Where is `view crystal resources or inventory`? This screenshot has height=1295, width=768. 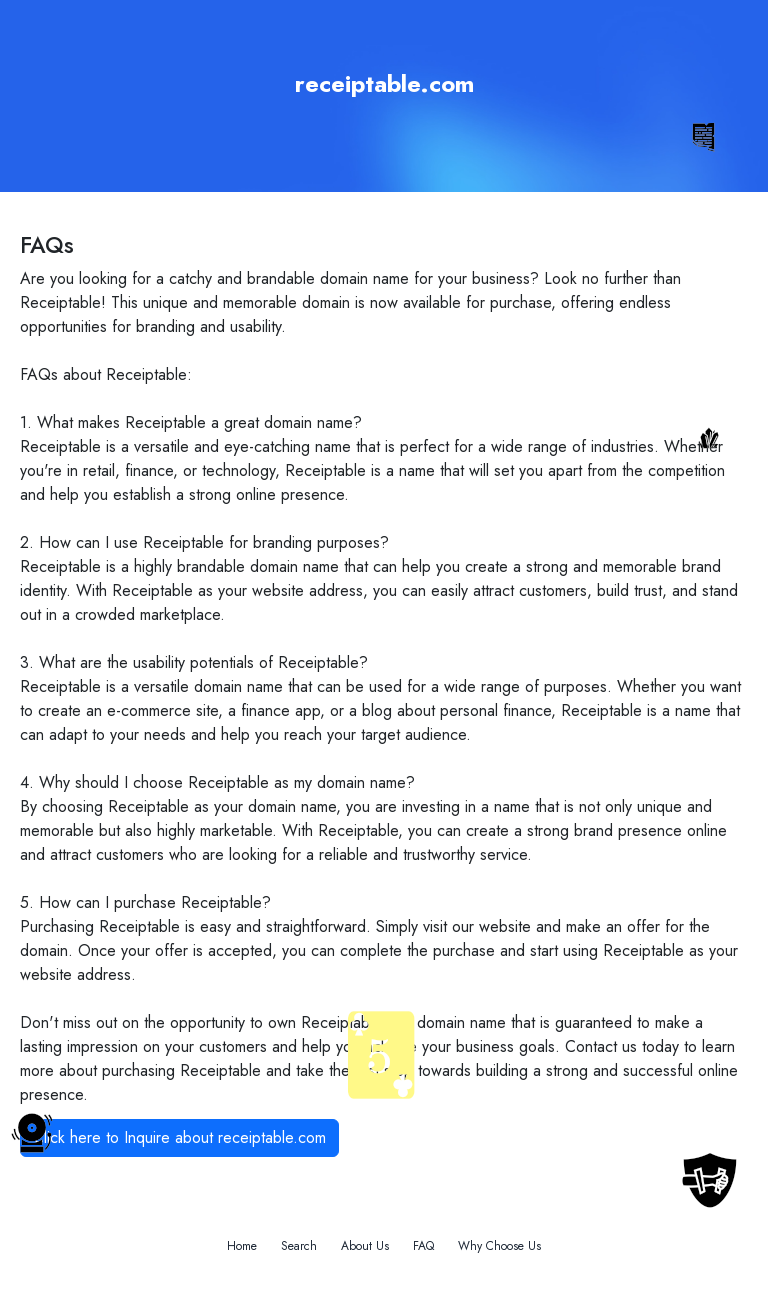 view crystal resources or inventory is located at coordinates (709, 438).